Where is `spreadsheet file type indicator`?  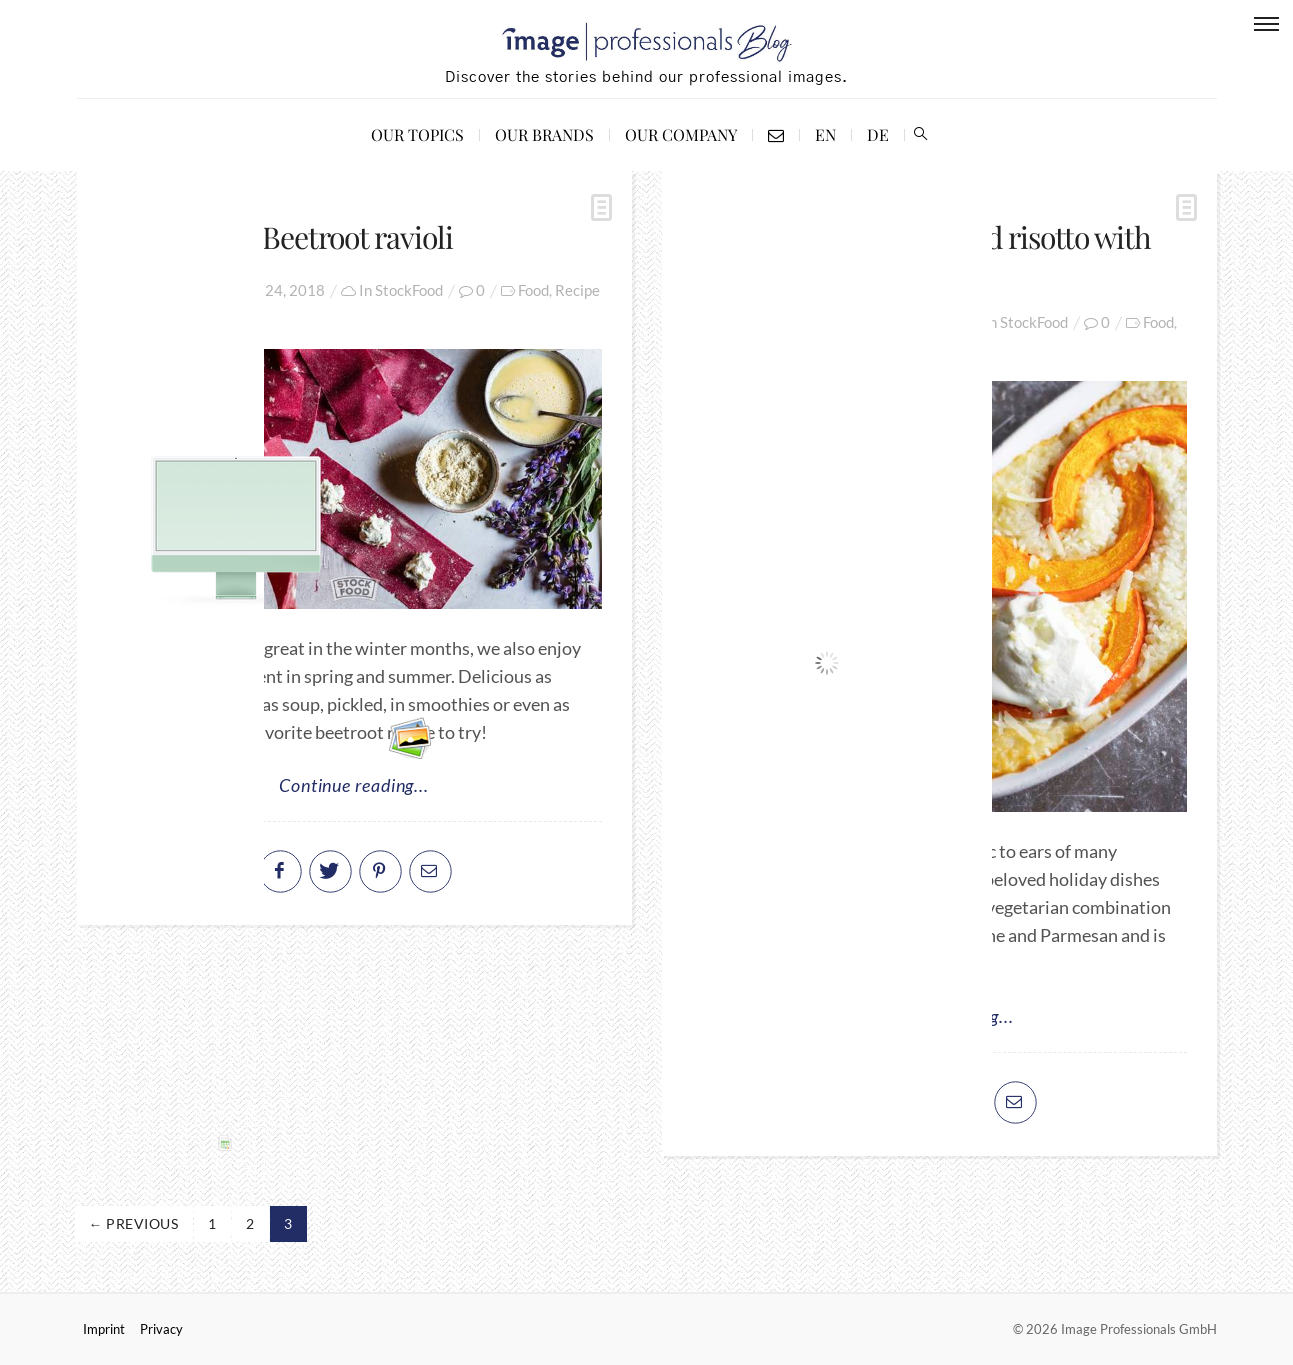 spreadsheet file type indicator is located at coordinates (225, 1143).